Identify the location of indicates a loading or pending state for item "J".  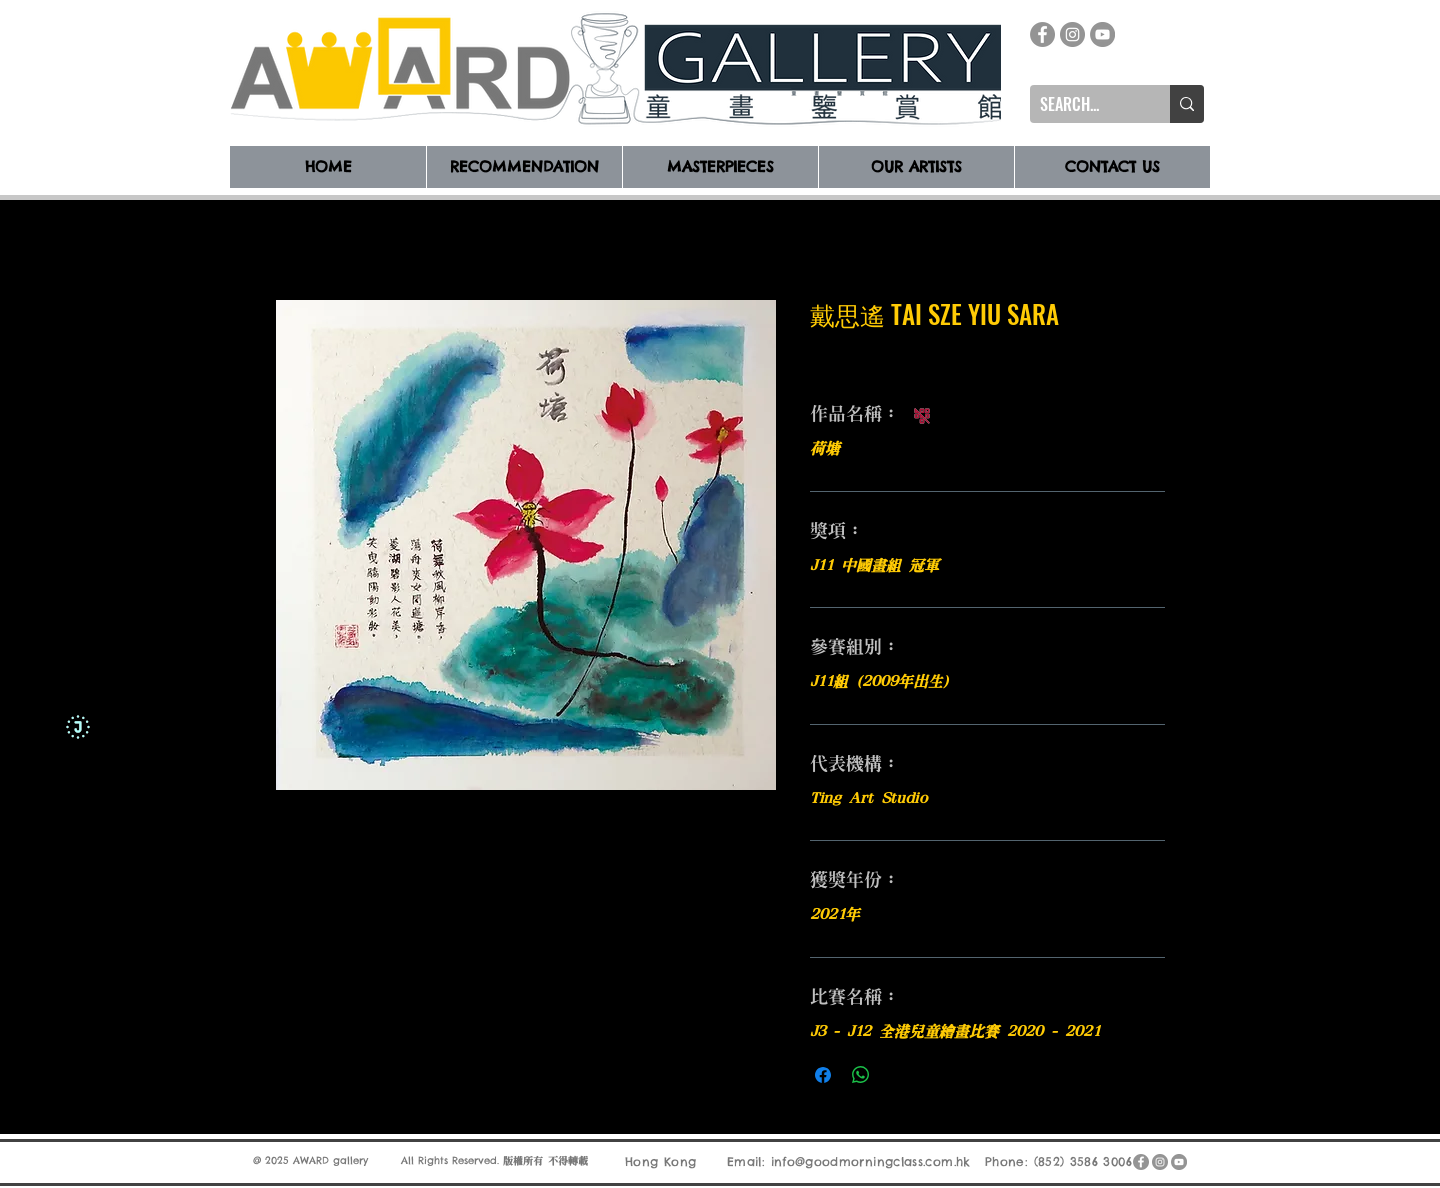
(78, 727).